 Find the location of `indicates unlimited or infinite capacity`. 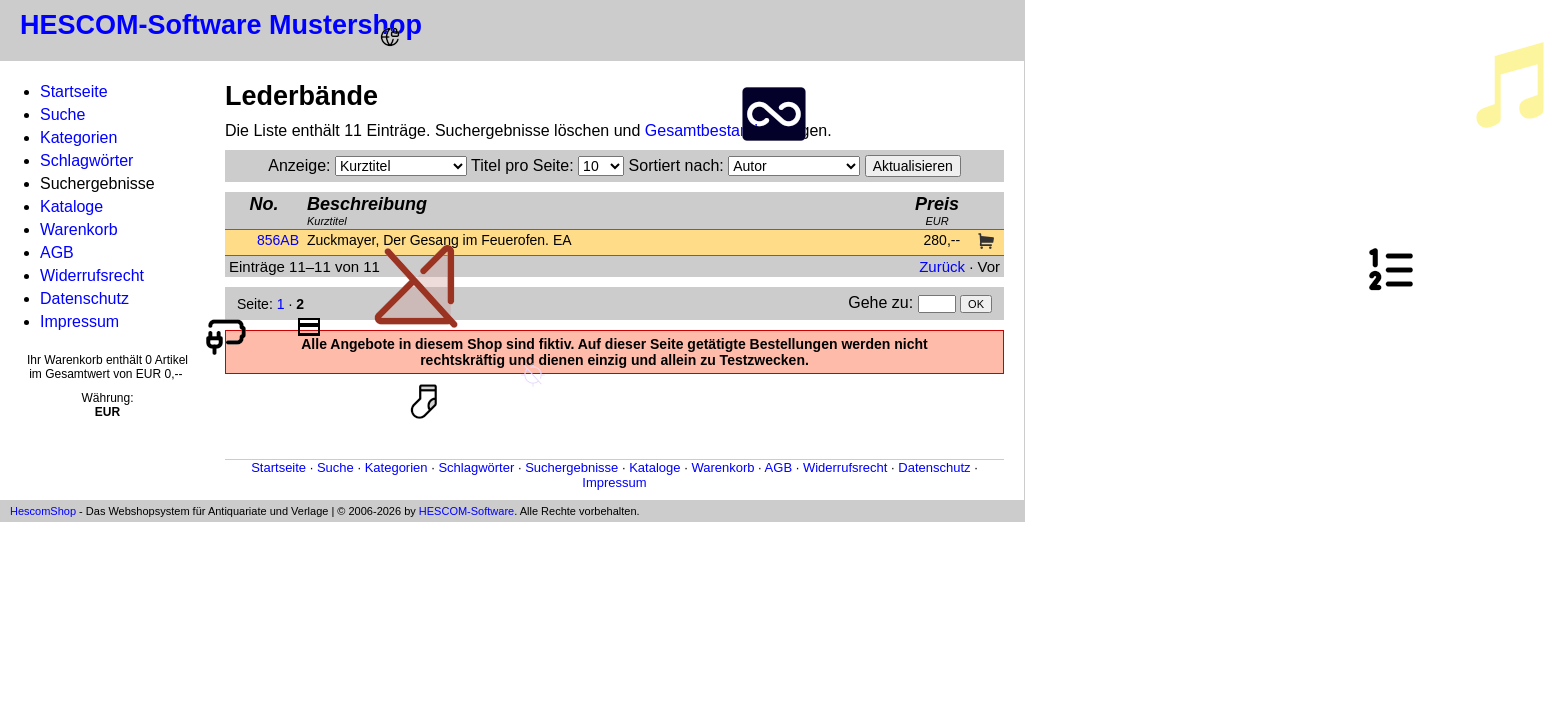

indicates unlimited or infinite capacity is located at coordinates (774, 114).